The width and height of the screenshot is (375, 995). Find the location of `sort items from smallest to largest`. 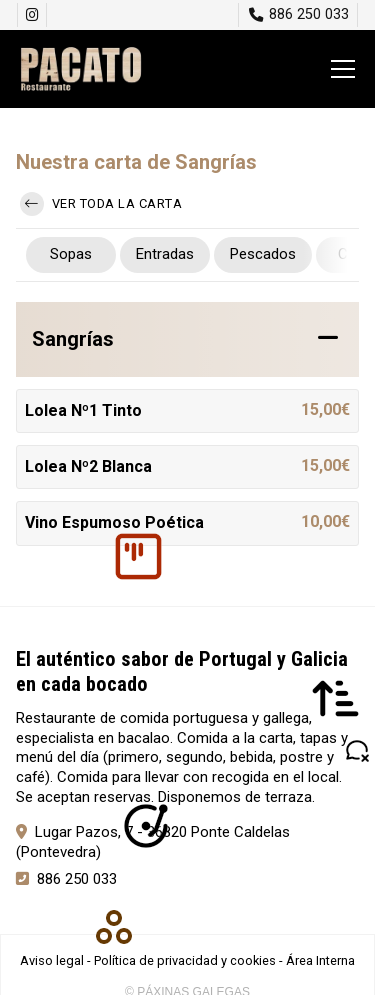

sort items from smallest to largest is located at coordinates (335, 698).